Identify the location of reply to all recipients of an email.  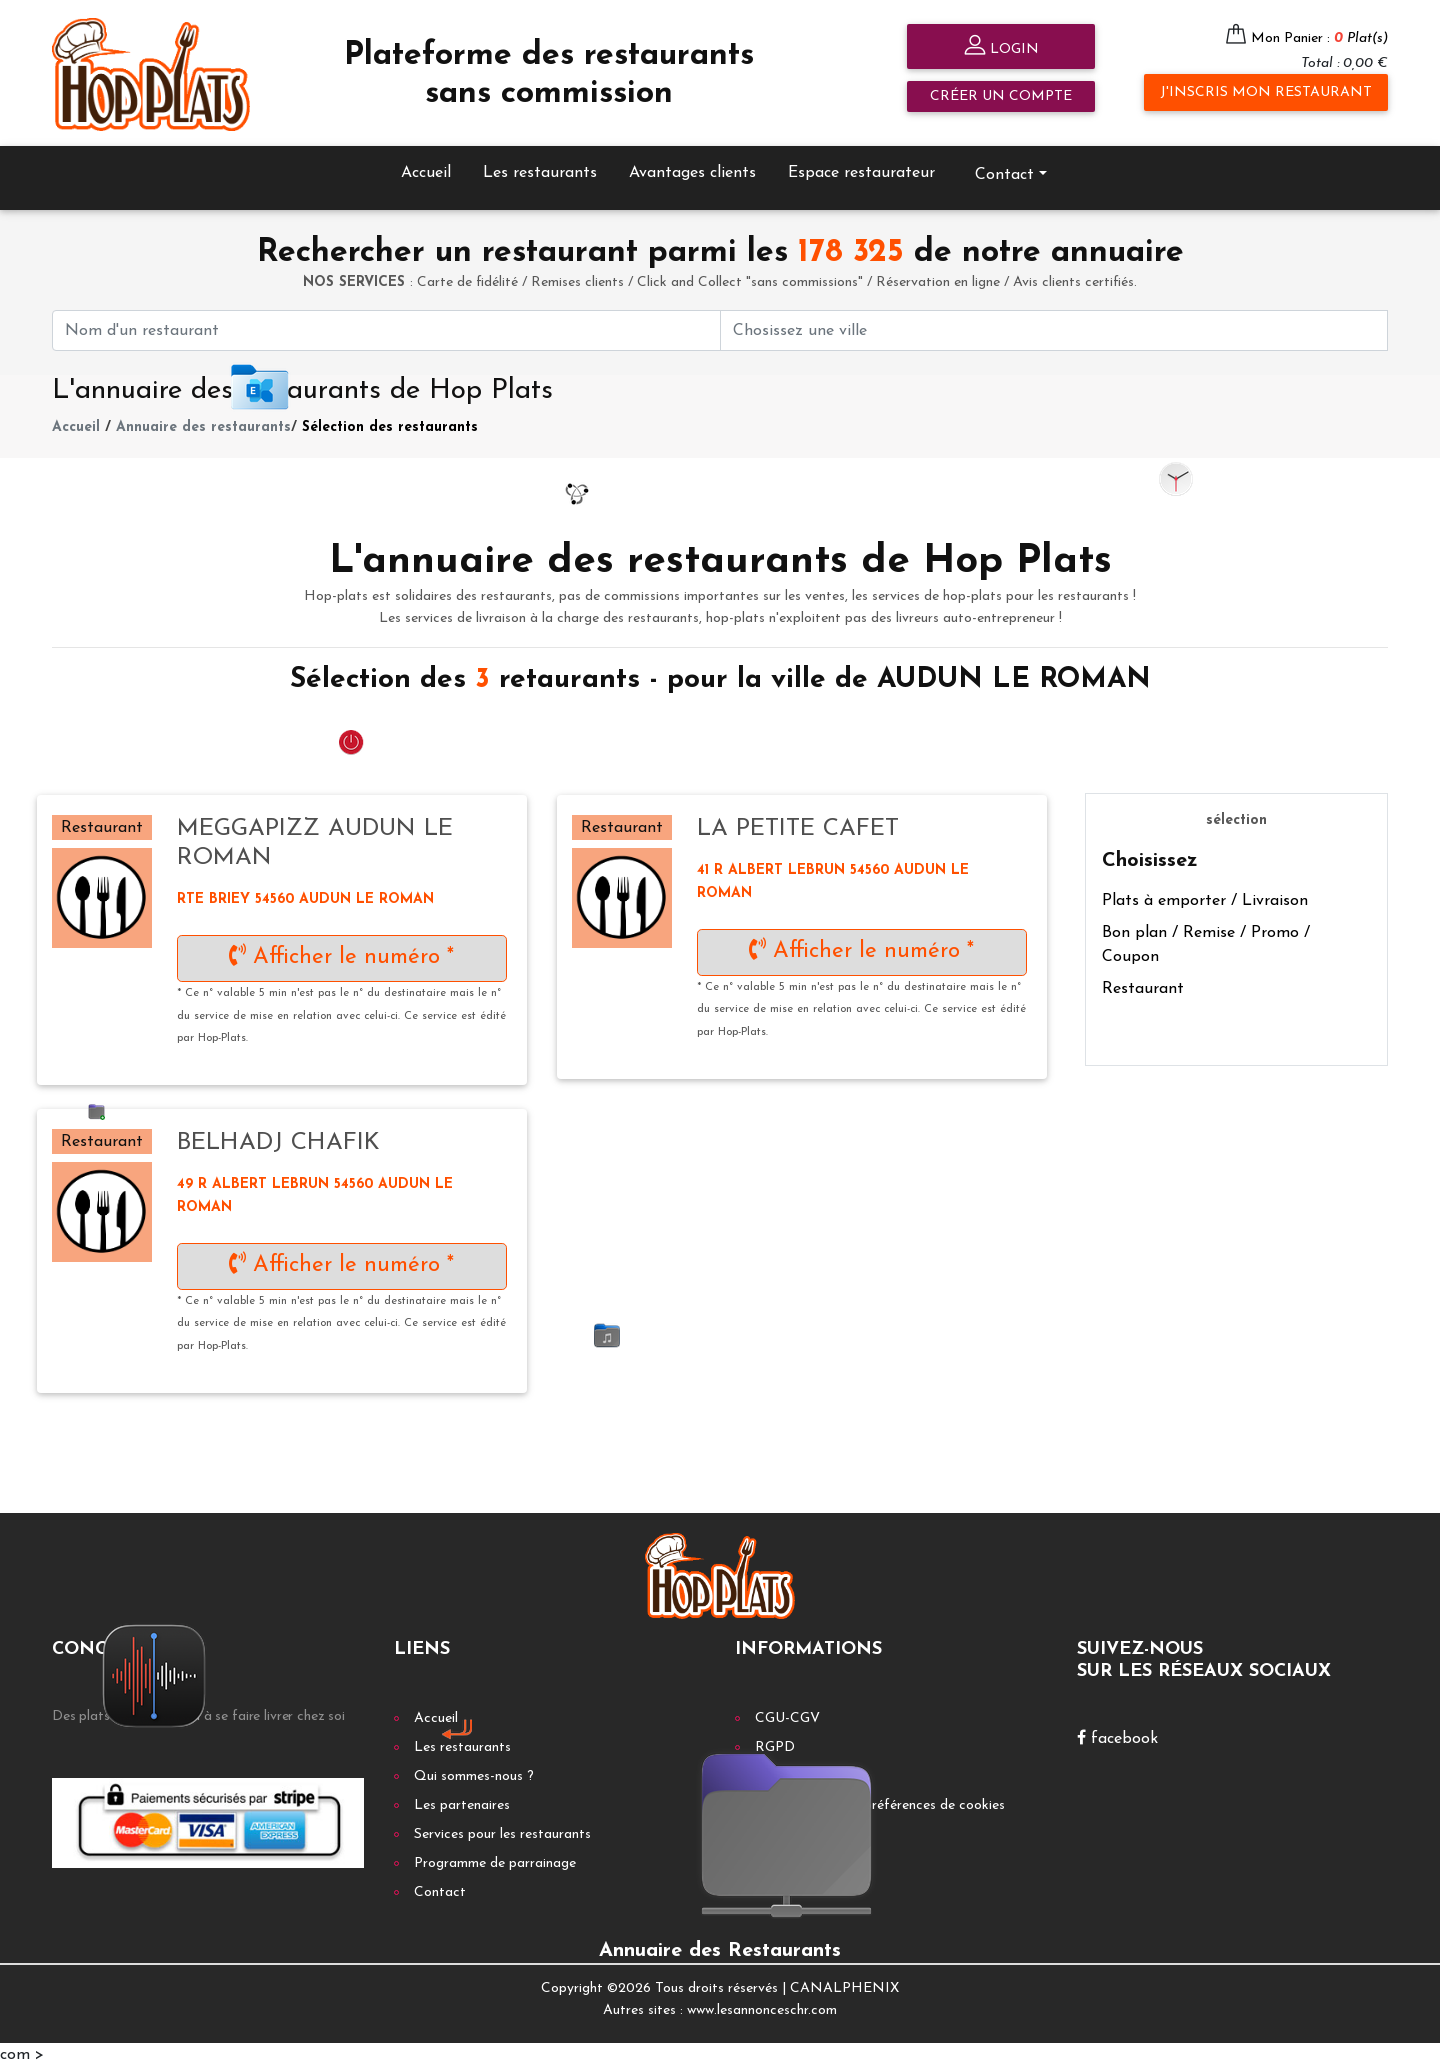
(456, 1727).